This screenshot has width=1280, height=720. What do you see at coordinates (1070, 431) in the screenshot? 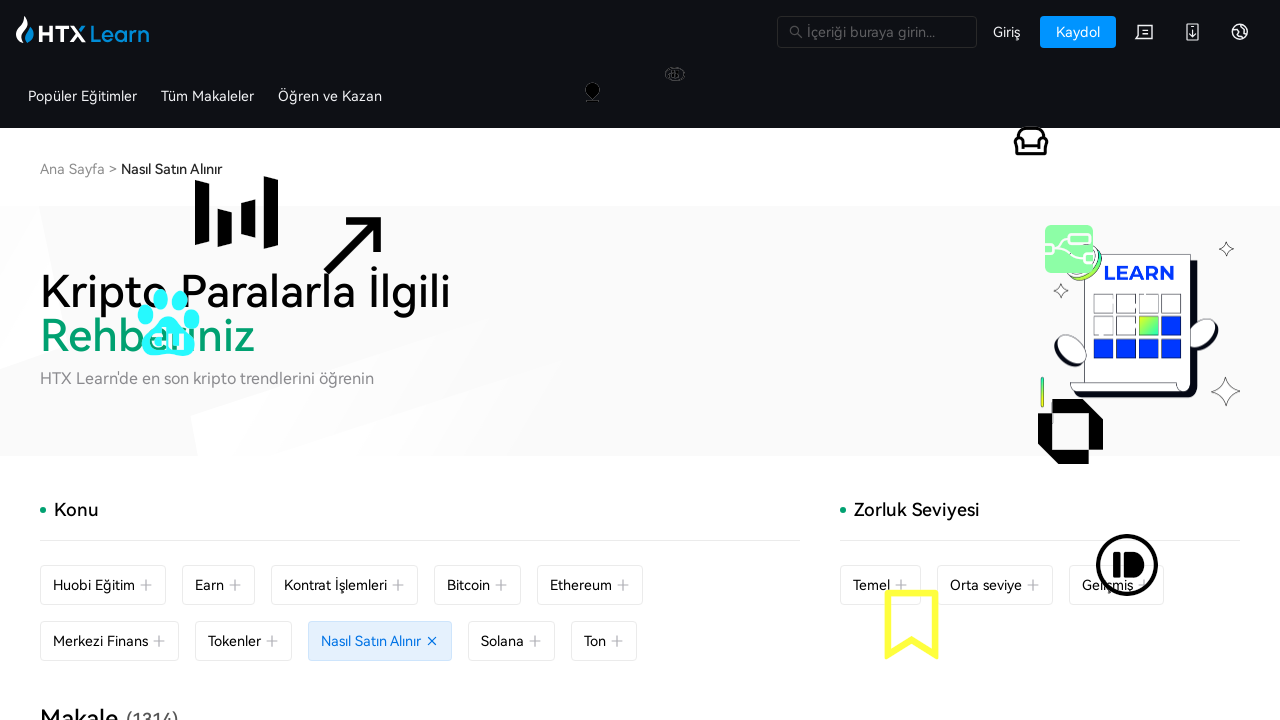
I see `open OPNsense firewall dashboard` at bounding box center [1070, 431].